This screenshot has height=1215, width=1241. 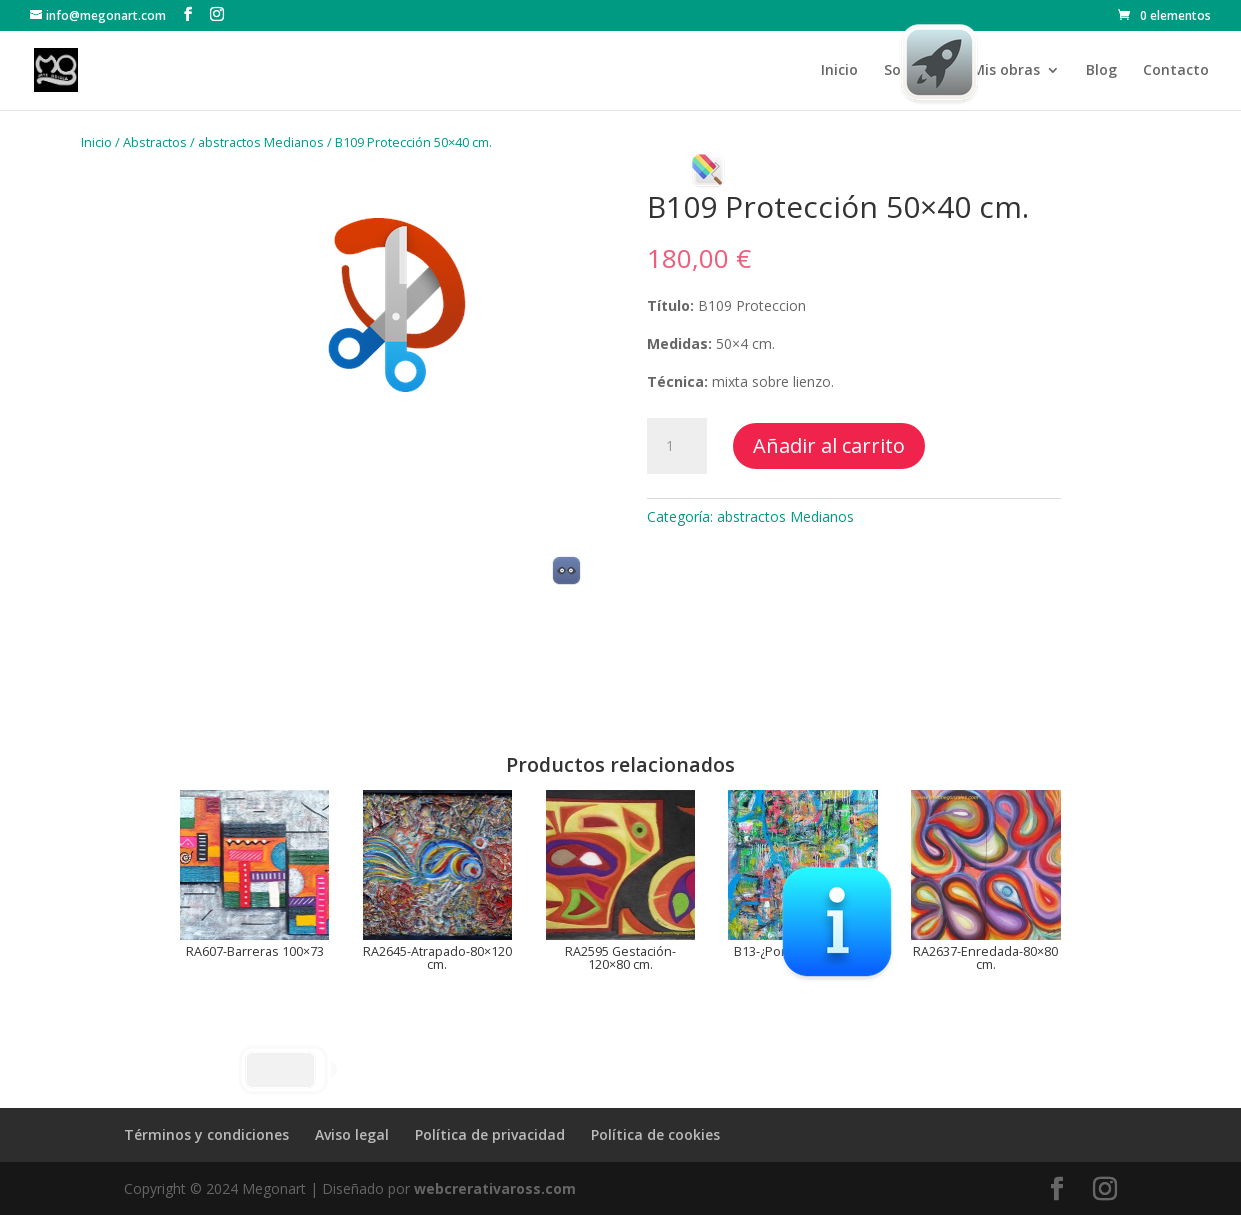 I want to click on open mockoon api mocking application, so click(x=566, y=570).